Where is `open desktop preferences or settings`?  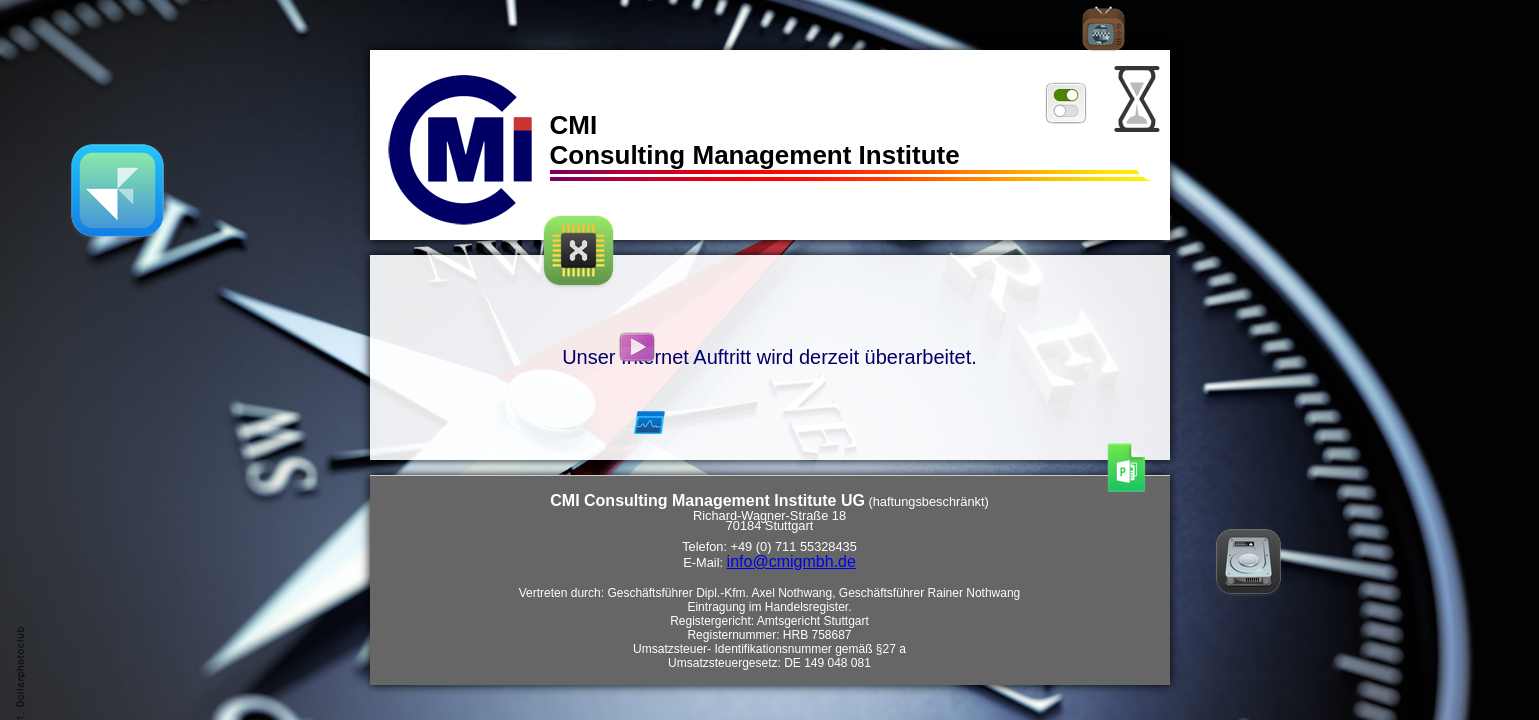 open desktop preferences or settings is located at coordinates (1066, 103).